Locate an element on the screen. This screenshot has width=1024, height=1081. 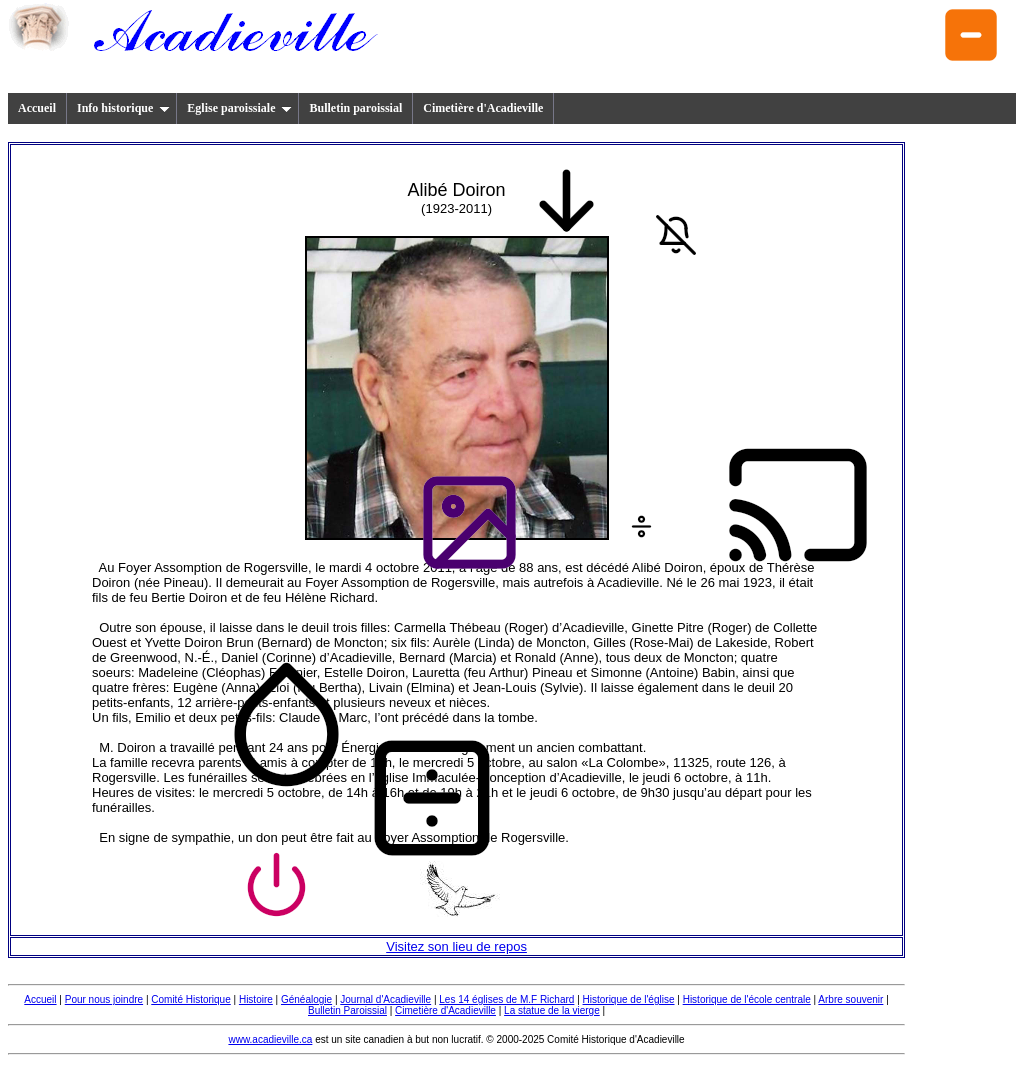
view image or photo is located at coordinates (469, 522).